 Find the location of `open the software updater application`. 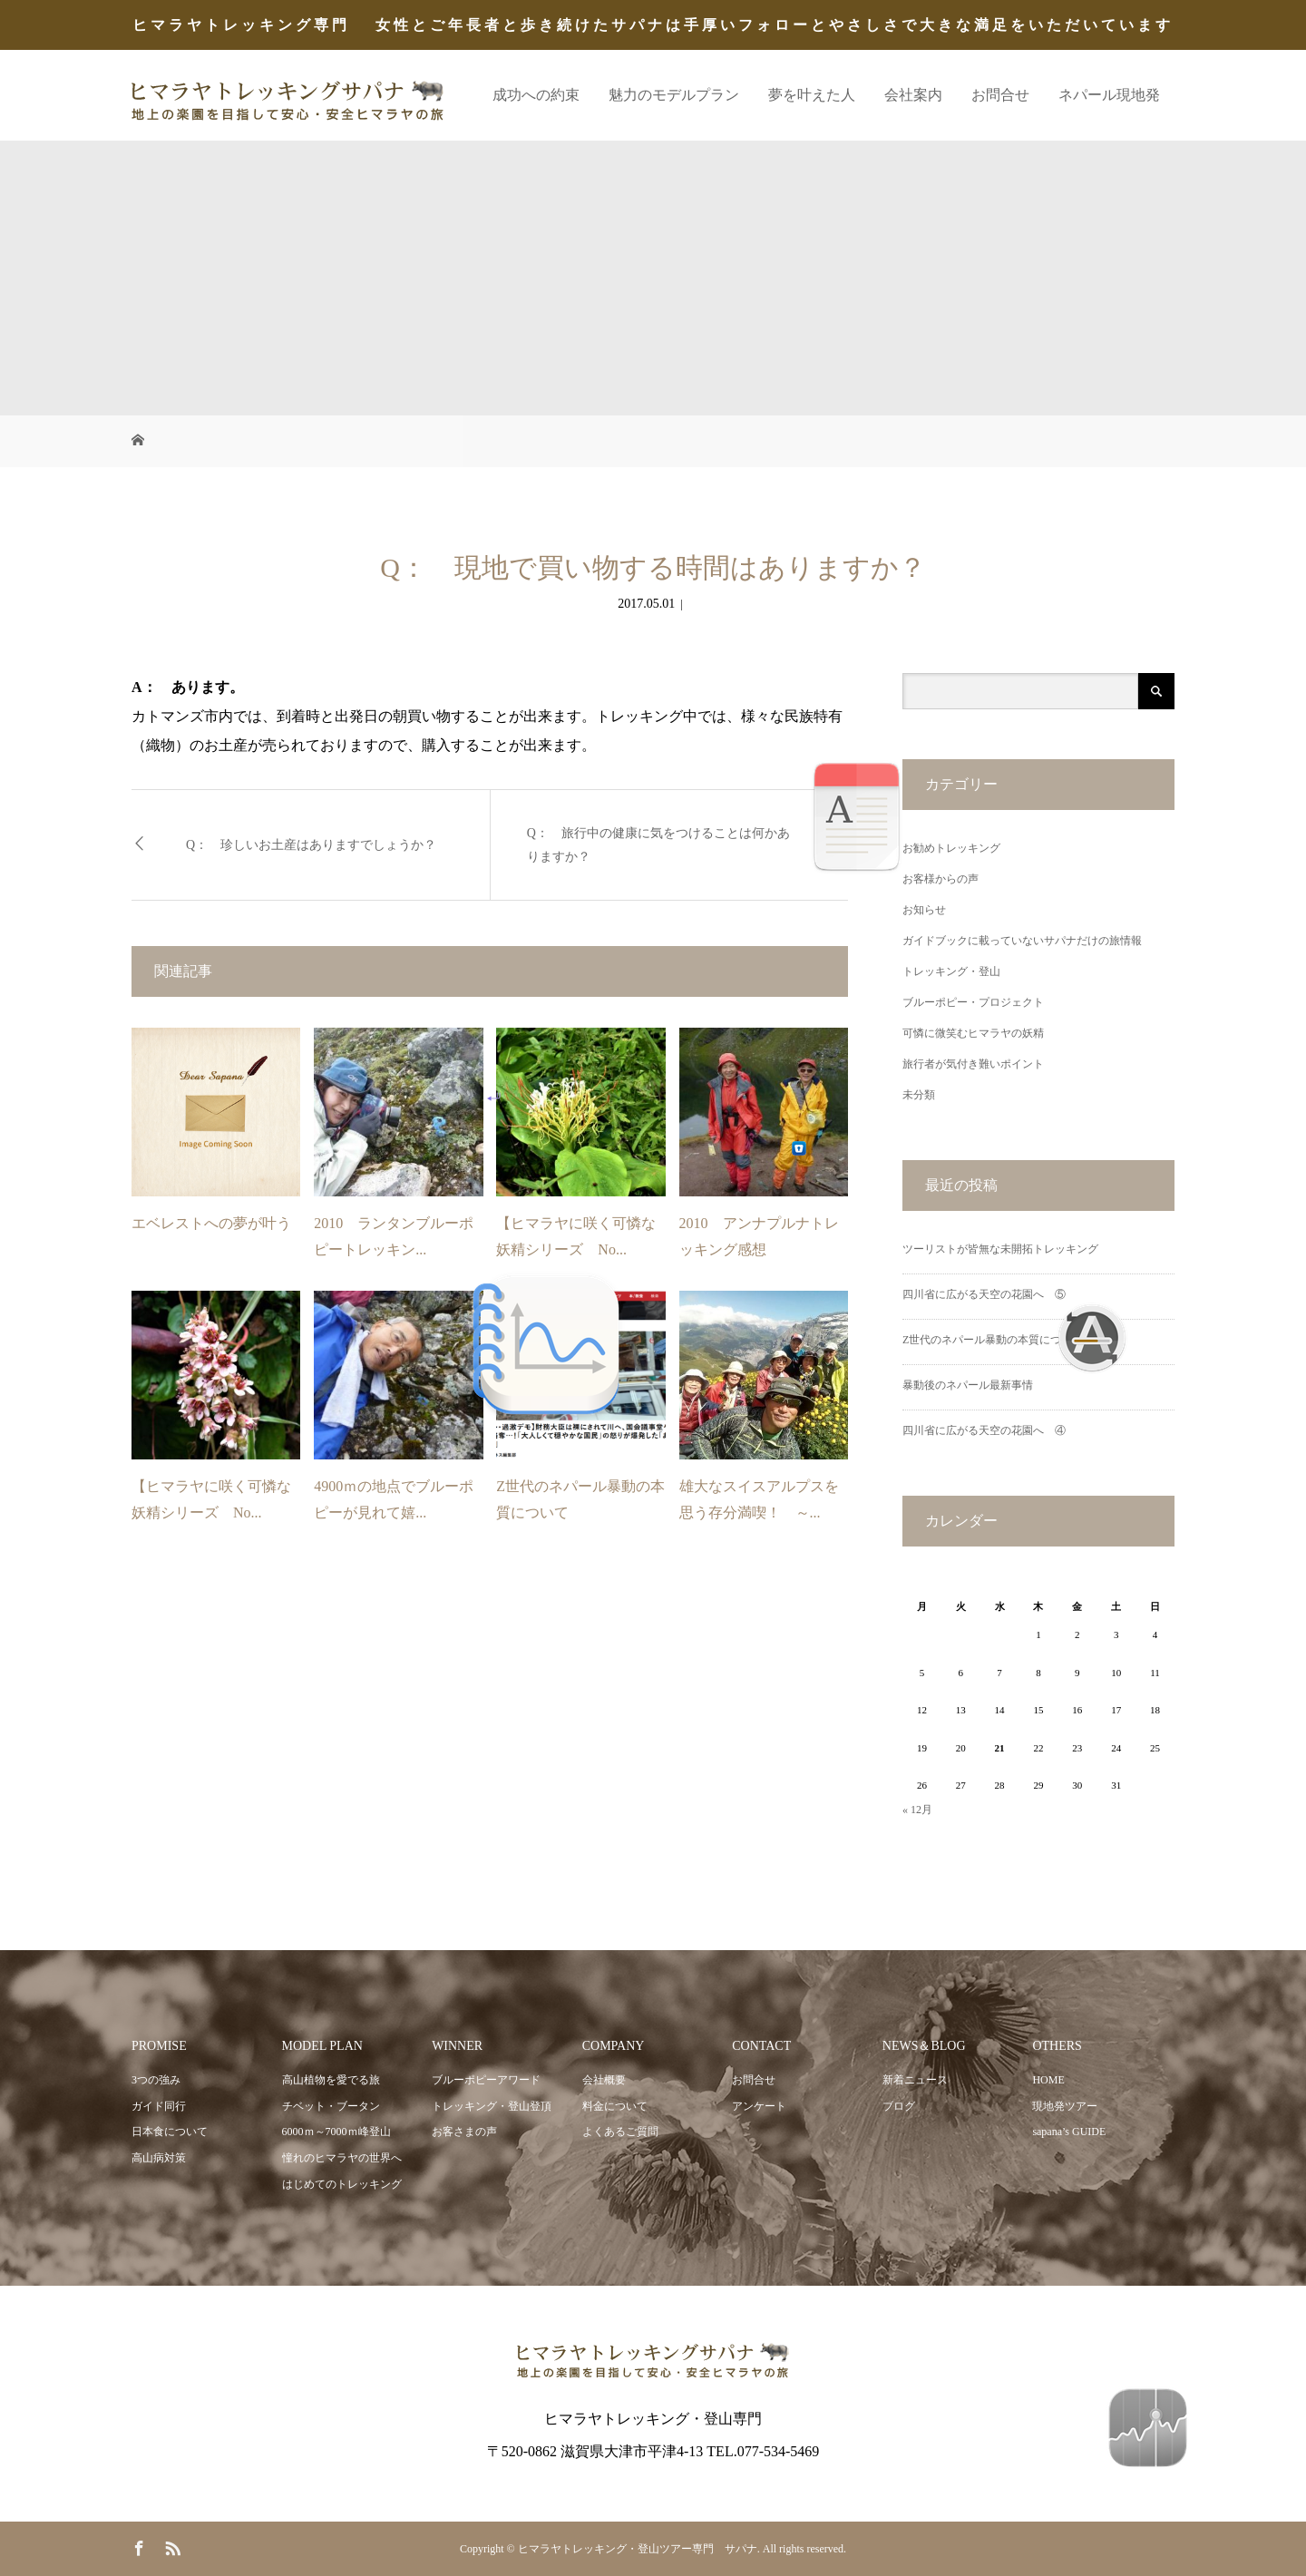

open the software updater application is located at coordinates (1092, 1338).